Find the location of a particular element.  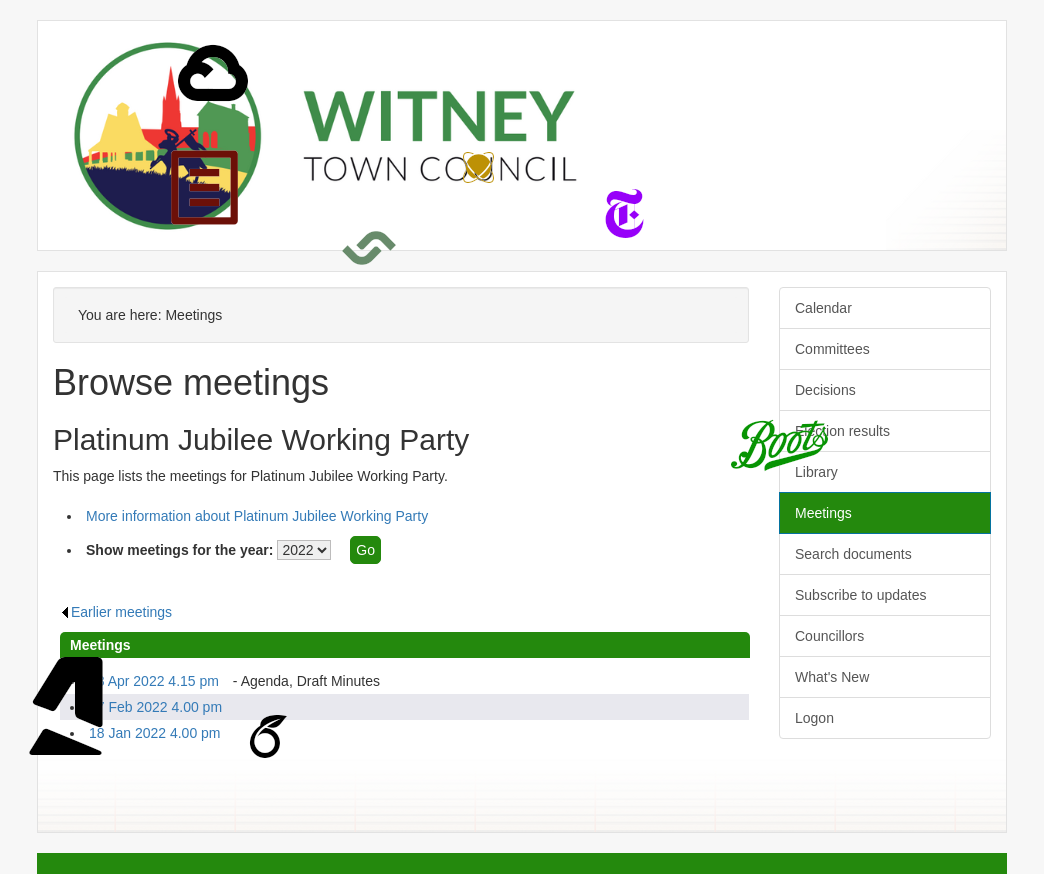

ReactOS project logo is located at coordinates (478, 167).